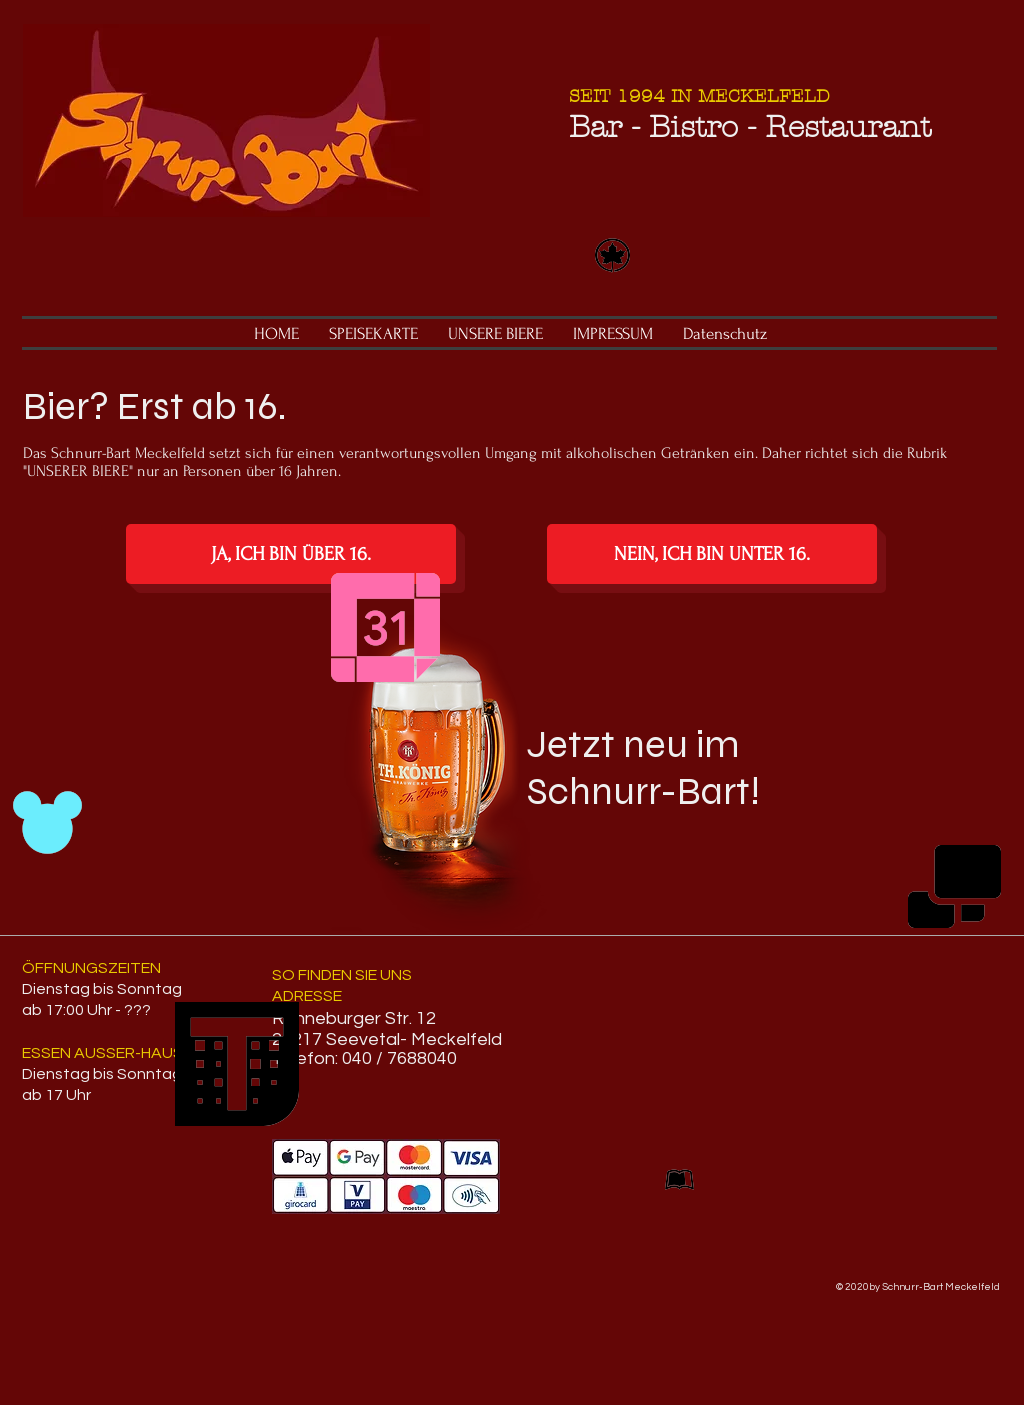 This screenshot has width=1024, height=1405. What do you see at coordinates (385, 627) in the screenshot?
I see `open google calendar` at bounding box center [385, 627].